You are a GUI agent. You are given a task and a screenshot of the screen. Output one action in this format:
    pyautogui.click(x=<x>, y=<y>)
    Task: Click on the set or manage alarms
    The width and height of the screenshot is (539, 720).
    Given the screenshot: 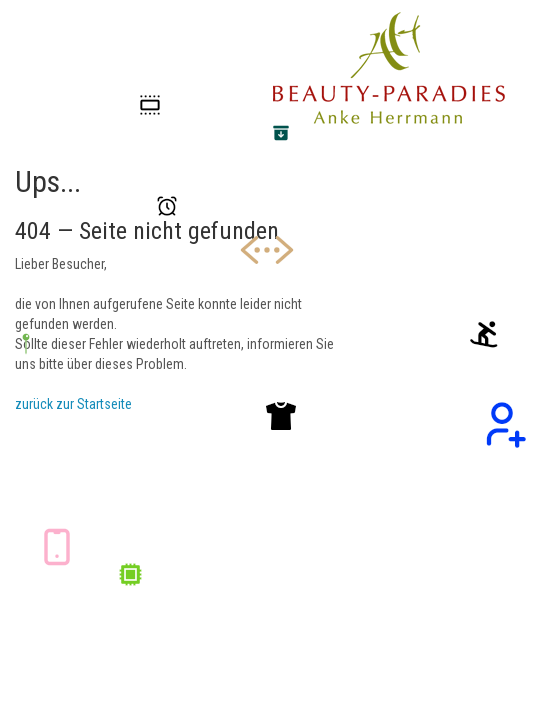 What is the action you would take?
    pyautogui.click(x=167, y=206)
    